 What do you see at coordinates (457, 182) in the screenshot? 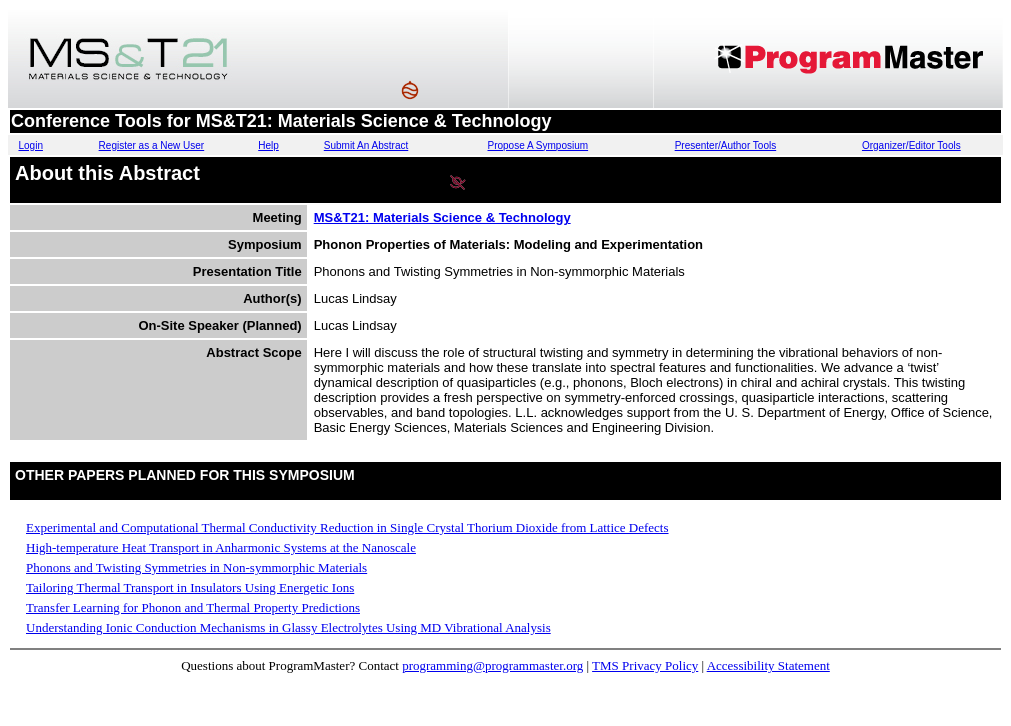
I see `disable freehand drawing mode` at bounding box center [457, 182].